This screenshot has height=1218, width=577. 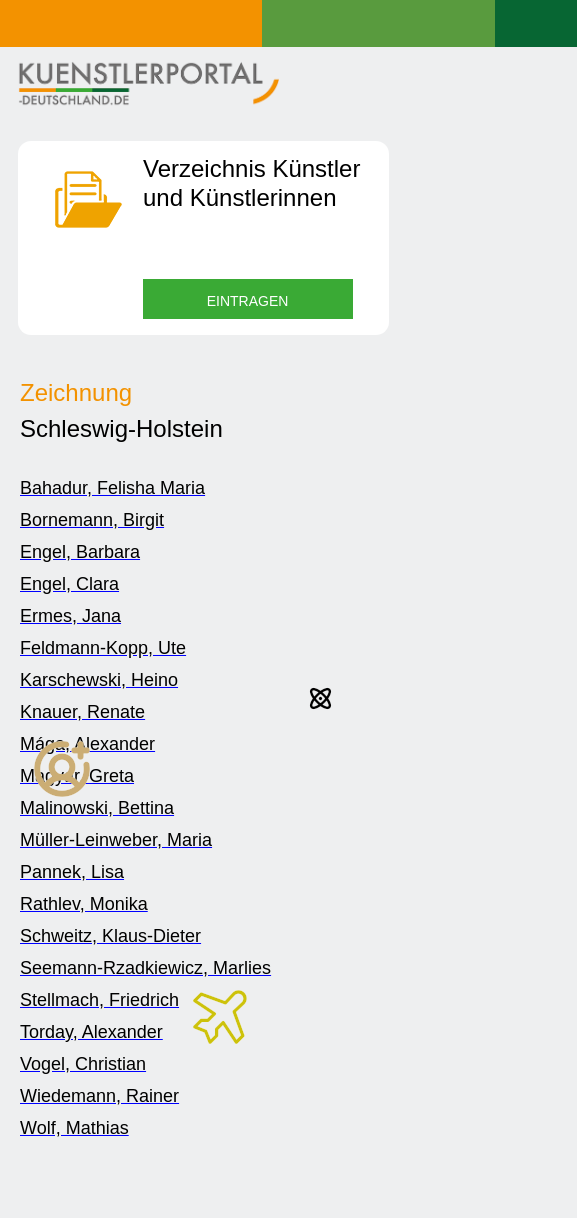 What do you see at coordinates (320, 698) in the screenshot?
I see `access science or chemistry features` at bounding box center [320, 698].